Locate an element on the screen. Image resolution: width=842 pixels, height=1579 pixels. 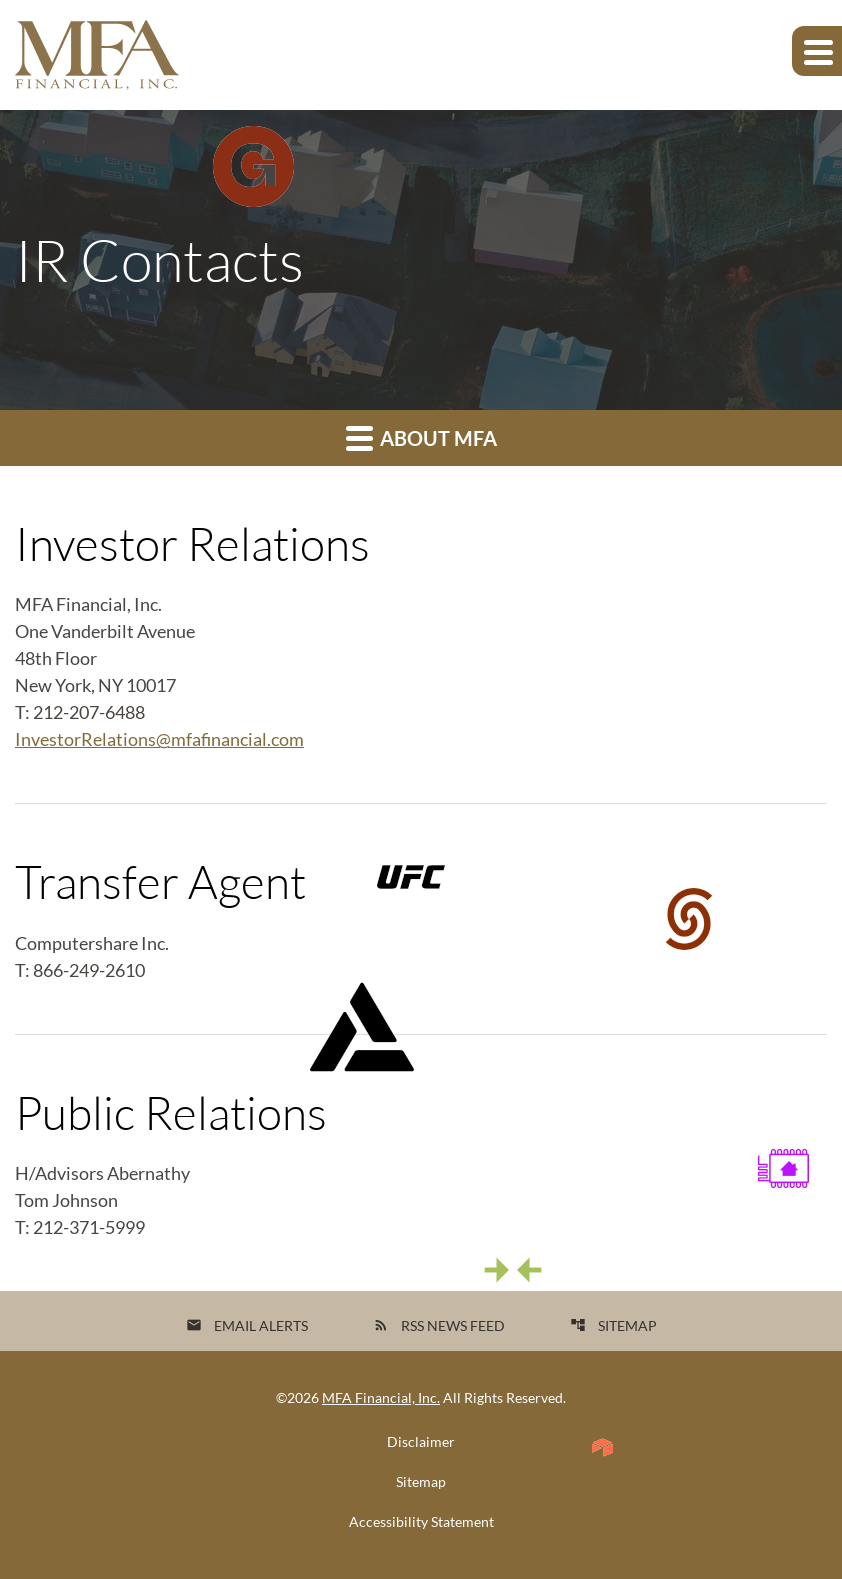
open Airtable app is located at coordinates (602, 1447).